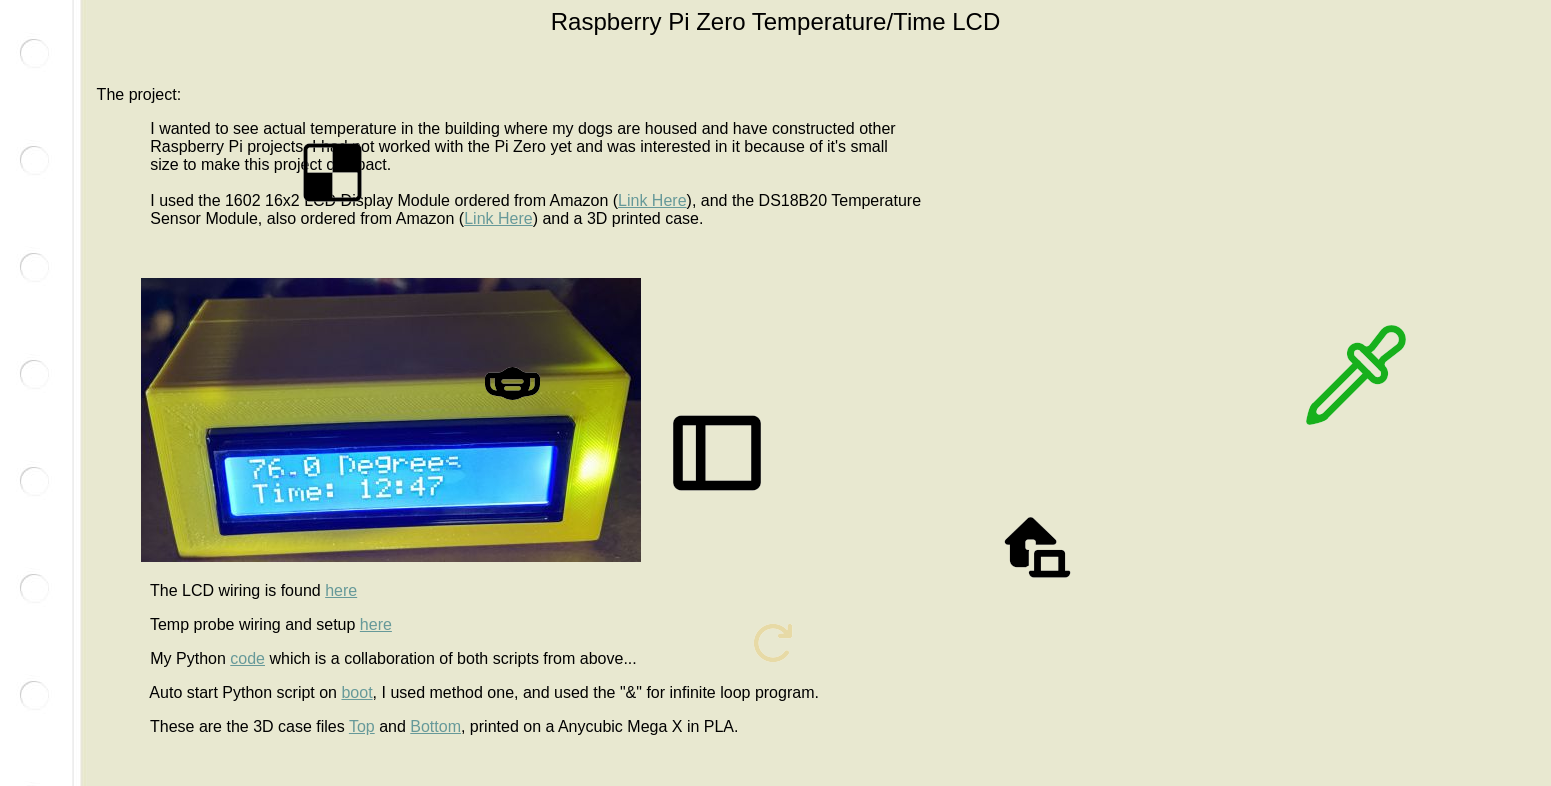 This screenshot has height=786, width=1551. Describe the element at coordinates (773, 643) in the screenshot. I see `redo the last action` at that location.